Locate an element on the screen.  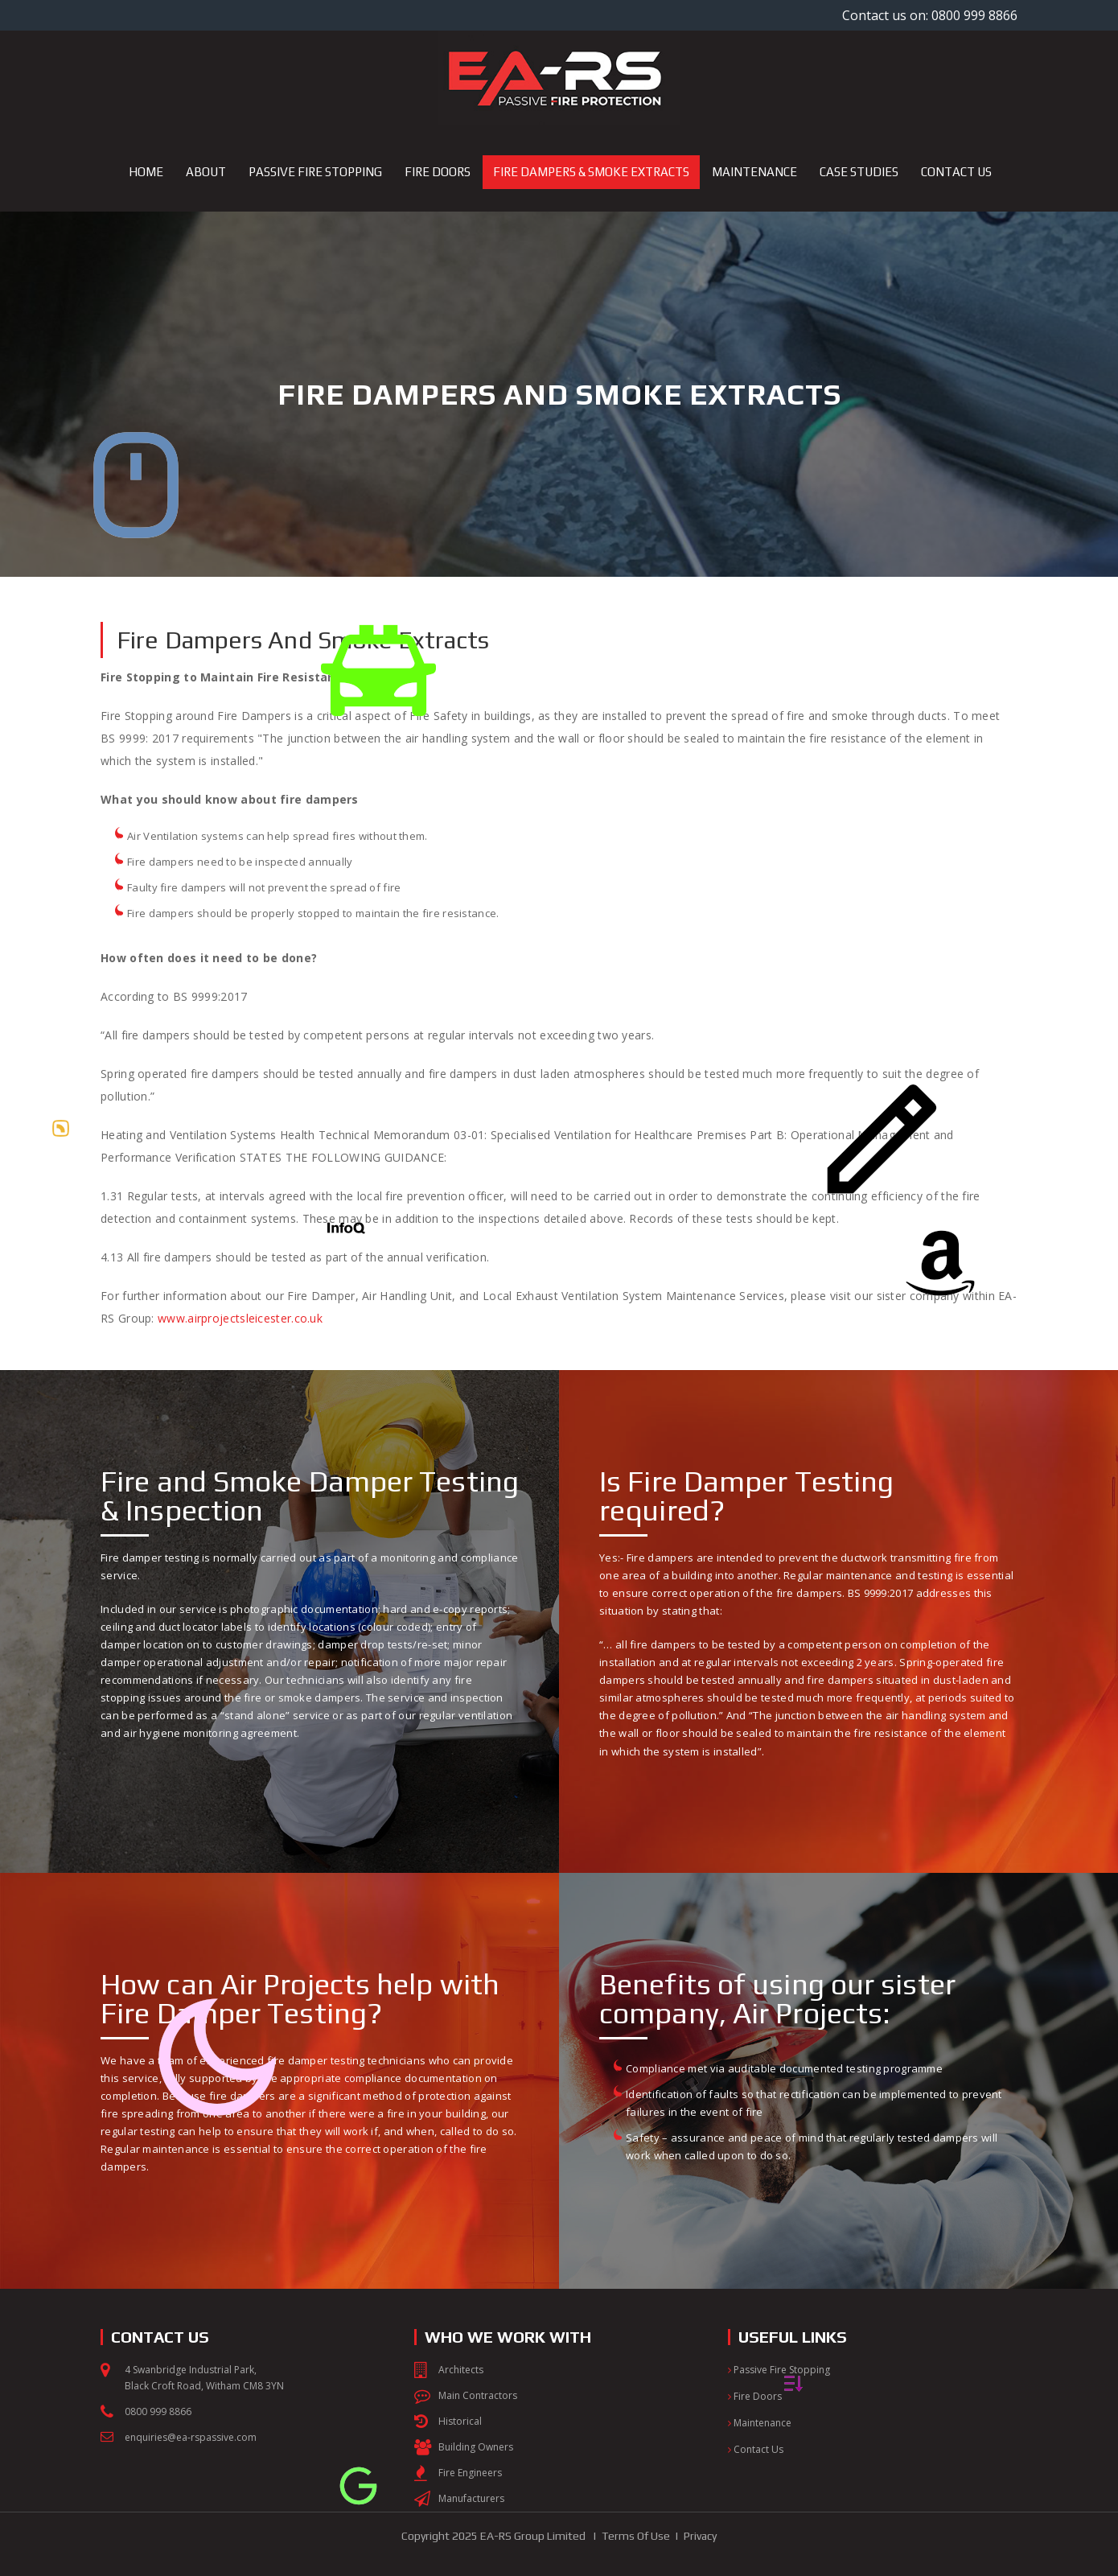
indicates mouse input device connected is located at coordinates (136, 485).